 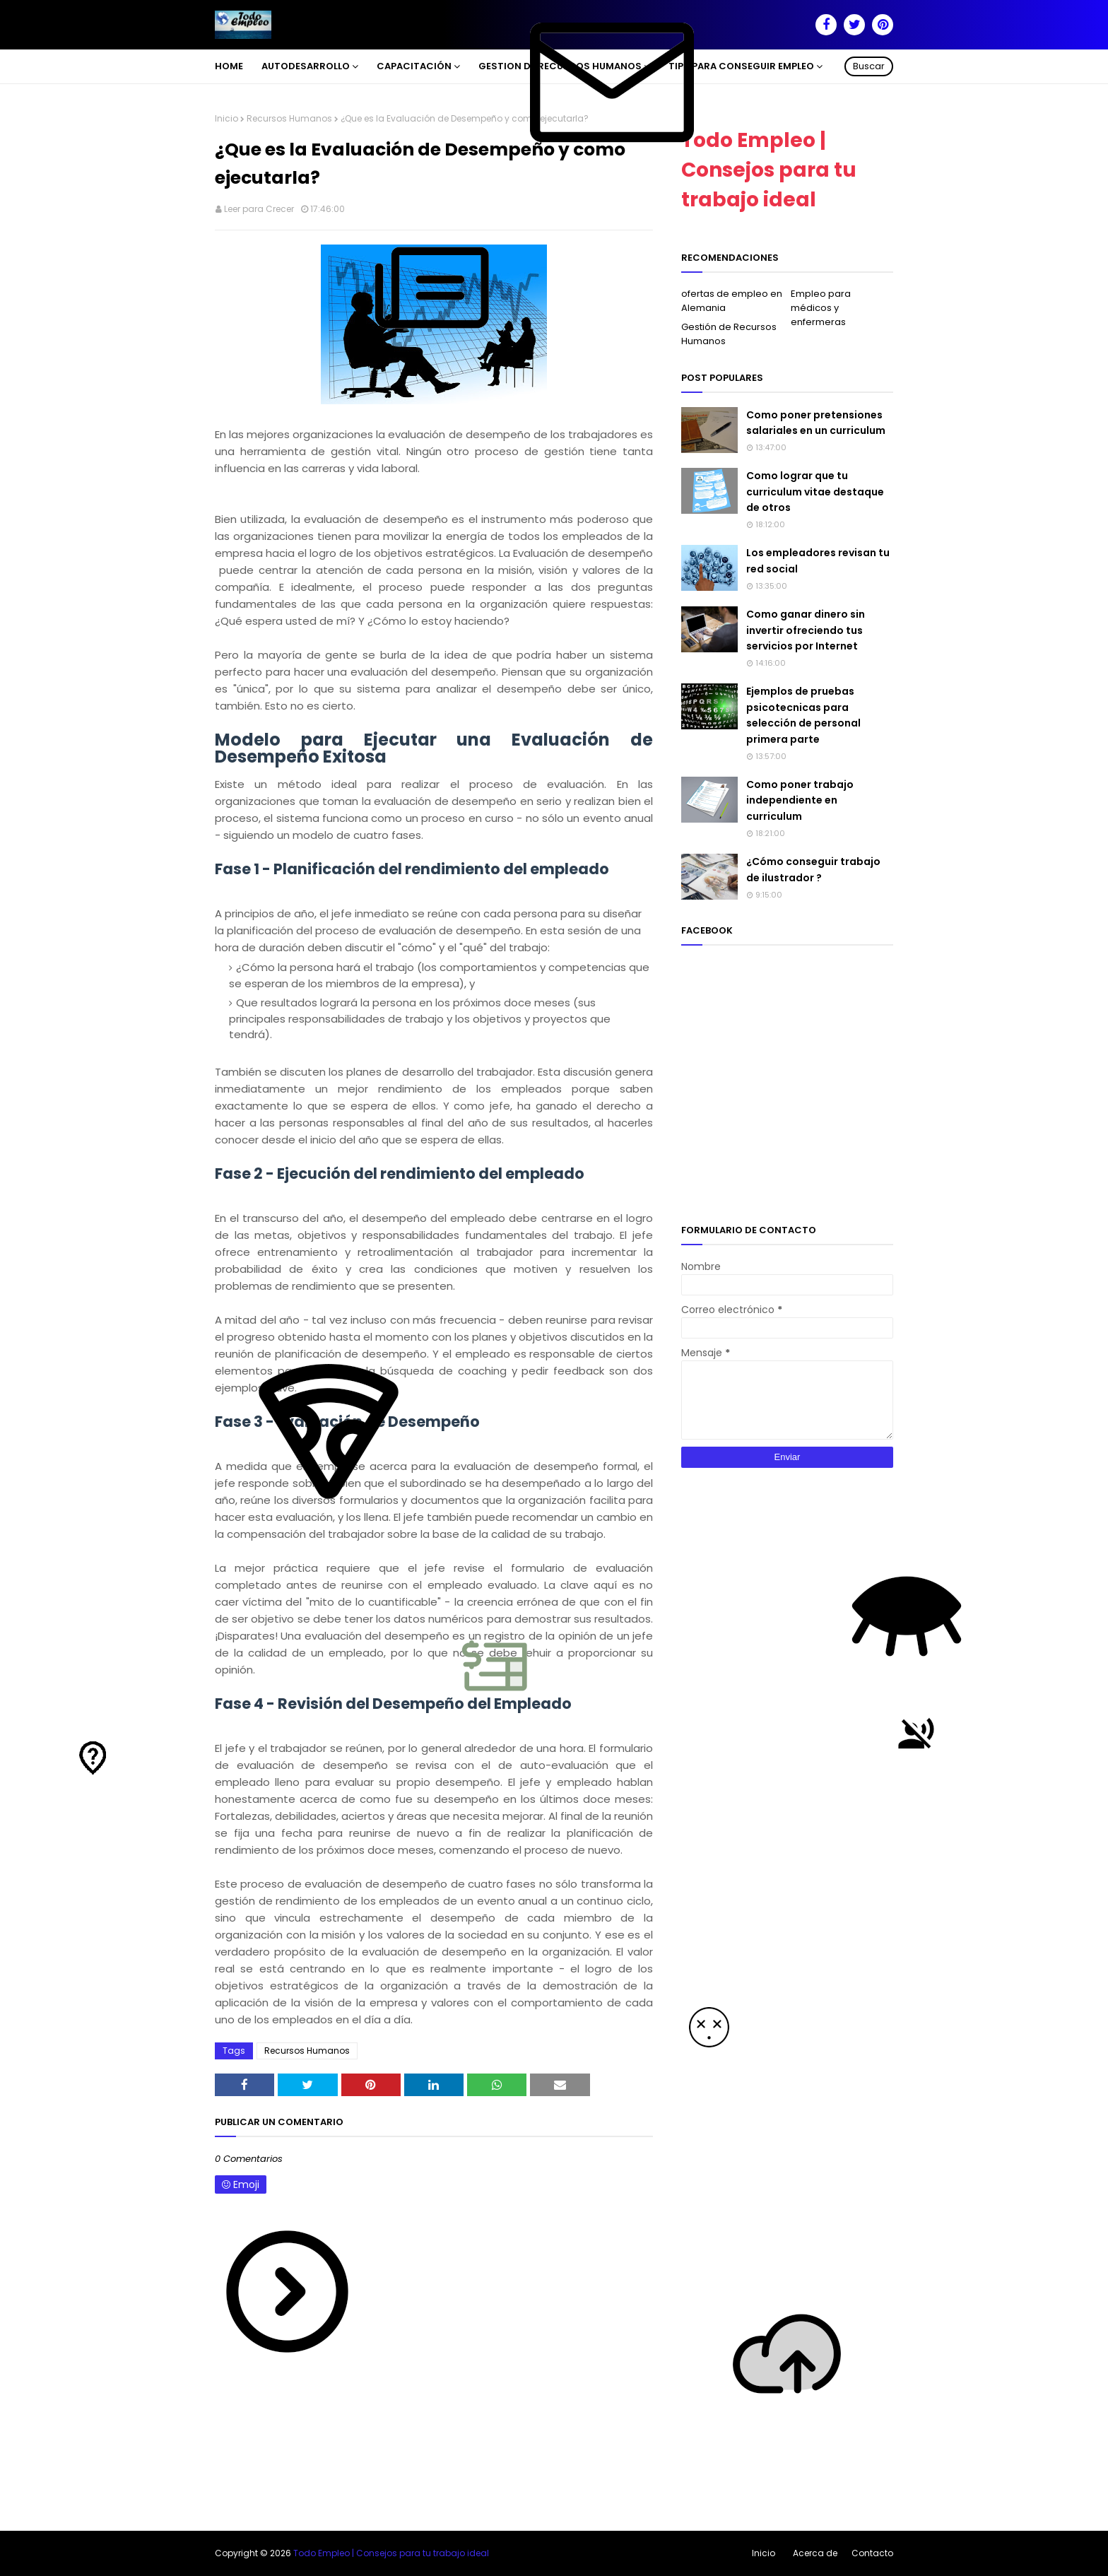 What do you see at coordinates (495, 1666) in the screenshot?
I see `view or manage invoices` at bounding box center [495, 1666].